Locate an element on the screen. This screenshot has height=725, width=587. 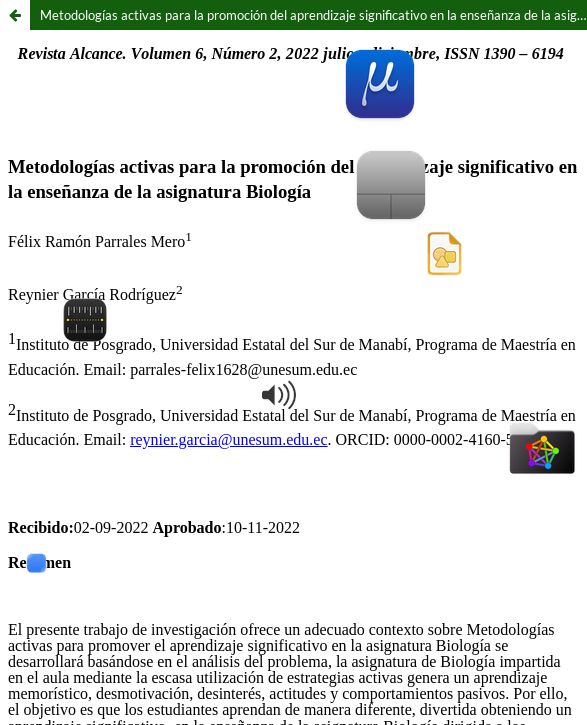
open fediverse-related files and content is located at coordinates (542, 450).